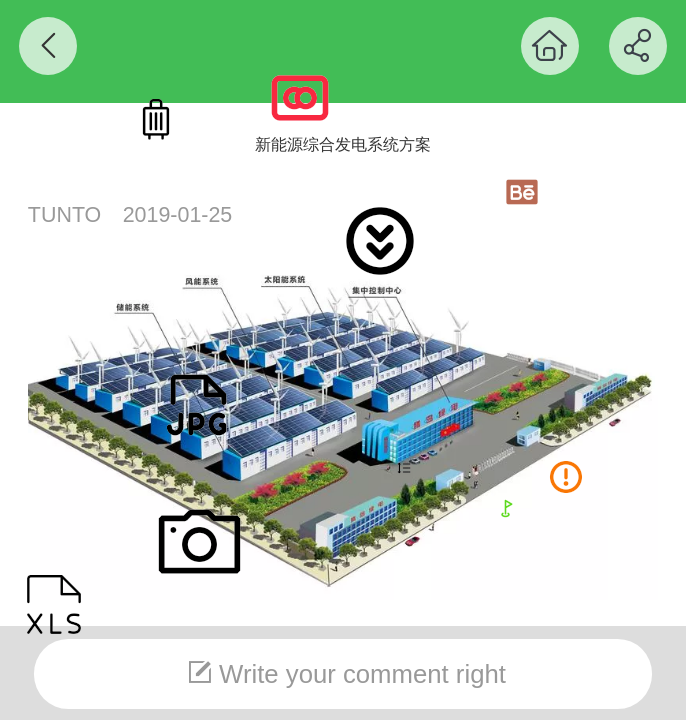 The image size is (686, 720). Describe the element at coordinates (54, 607) in the screenshot. I see `open or view an excel spreadsheet file` at that location.